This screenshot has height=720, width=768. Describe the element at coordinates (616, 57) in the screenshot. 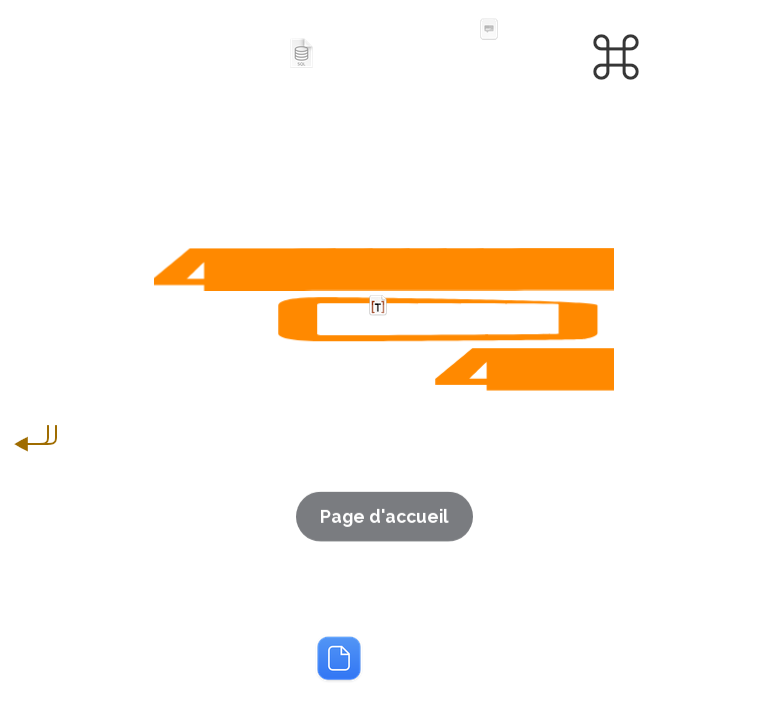

I see `command key symbol on mac keyboards` at that location.